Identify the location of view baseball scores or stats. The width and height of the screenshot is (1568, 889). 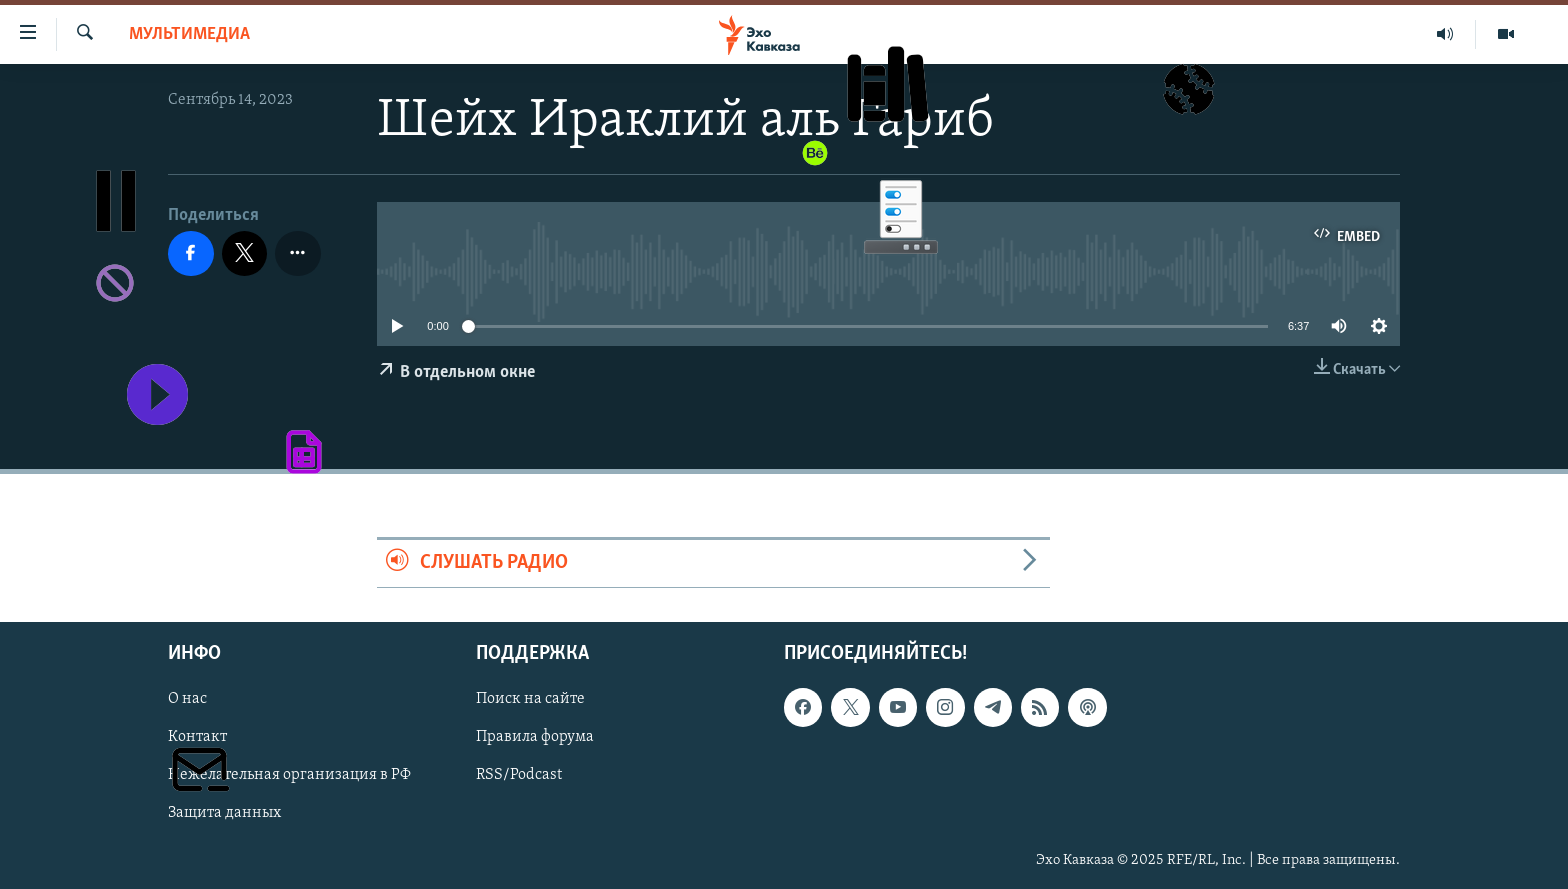
(1189, 89).